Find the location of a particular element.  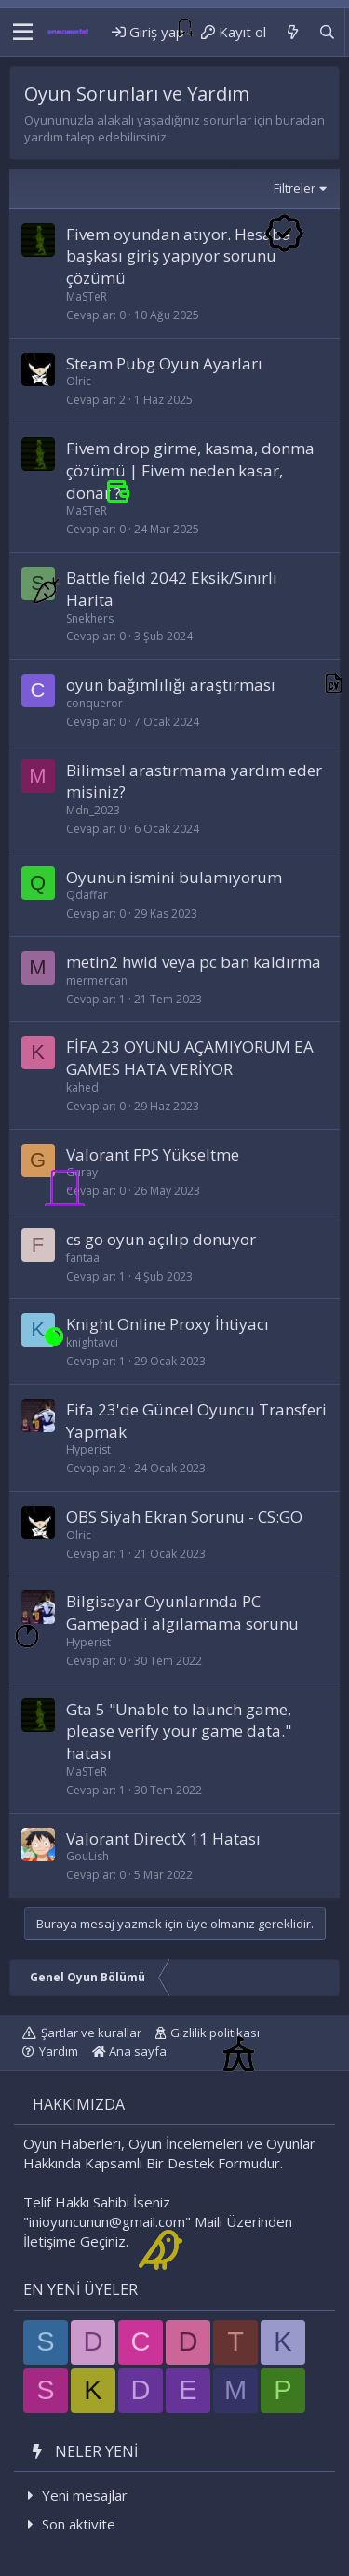

access your wallet or payment methods is located at coordinates (118, 491).